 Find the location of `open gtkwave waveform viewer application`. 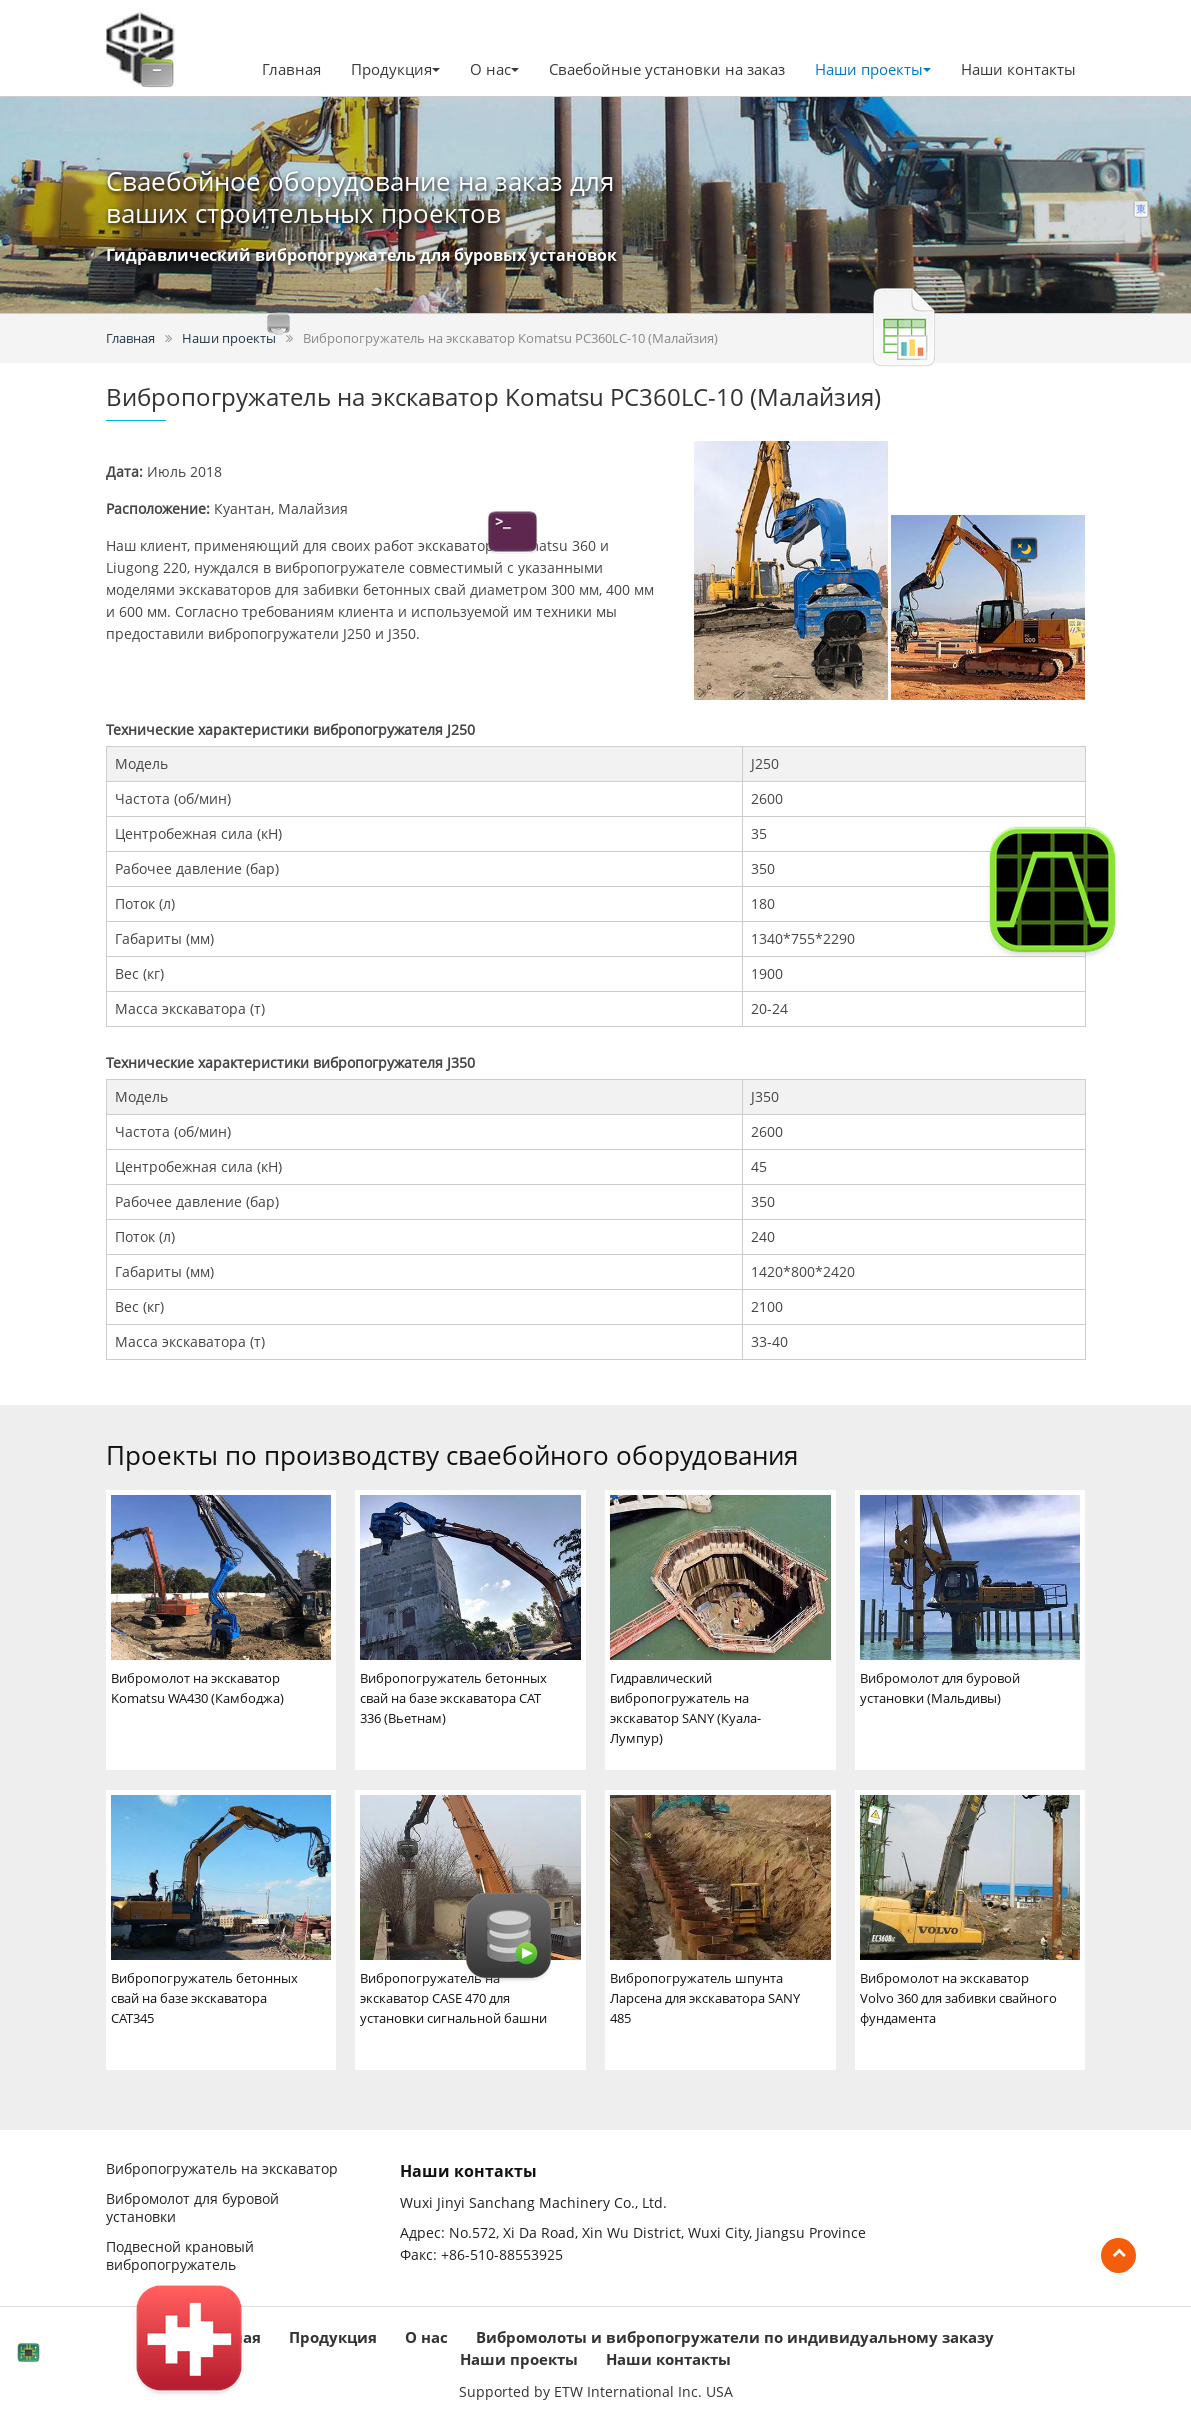

open gtkwave waveform viewer application is located at coordinates (1052, 889).